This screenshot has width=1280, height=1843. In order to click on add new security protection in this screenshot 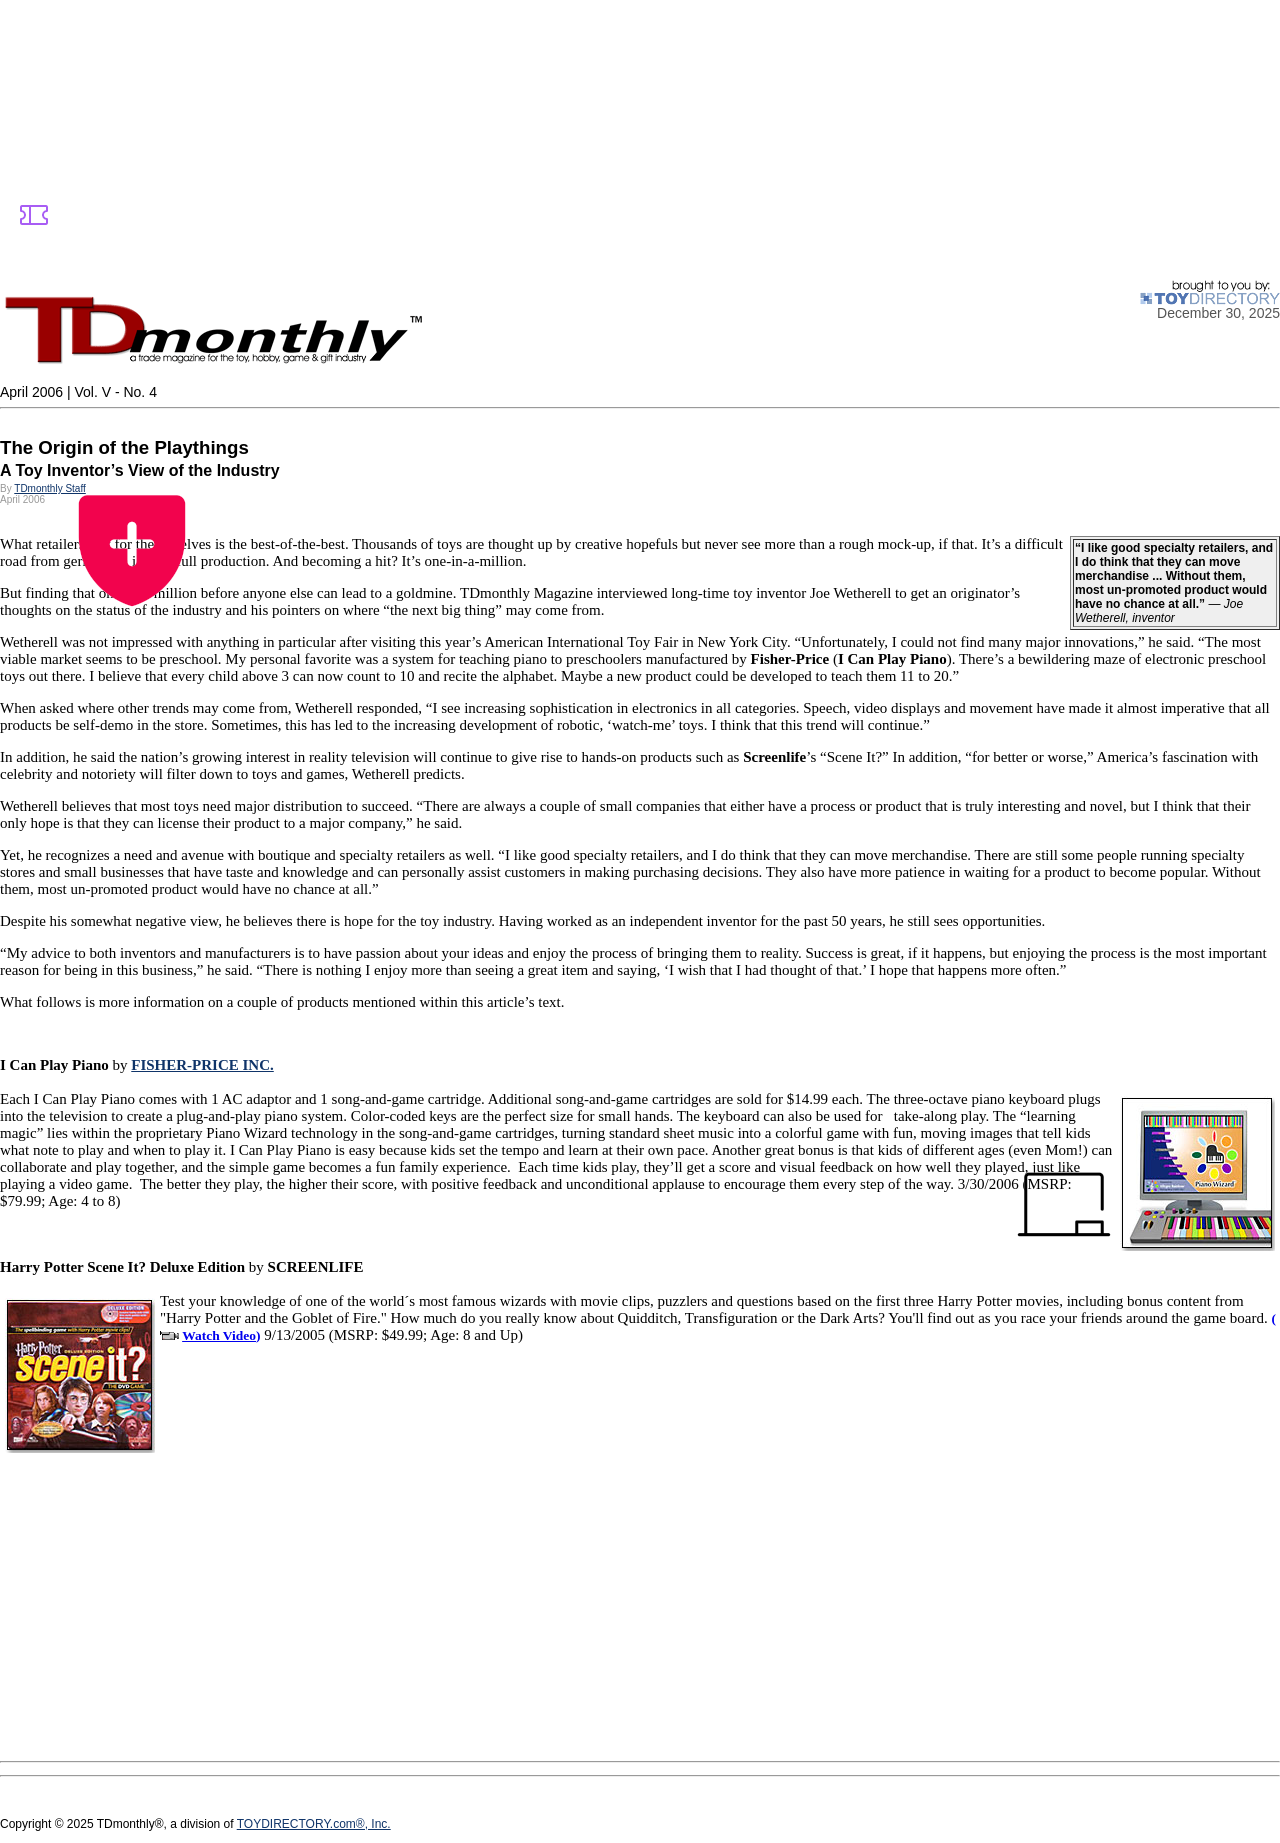, I will do `click(132, 544)`.